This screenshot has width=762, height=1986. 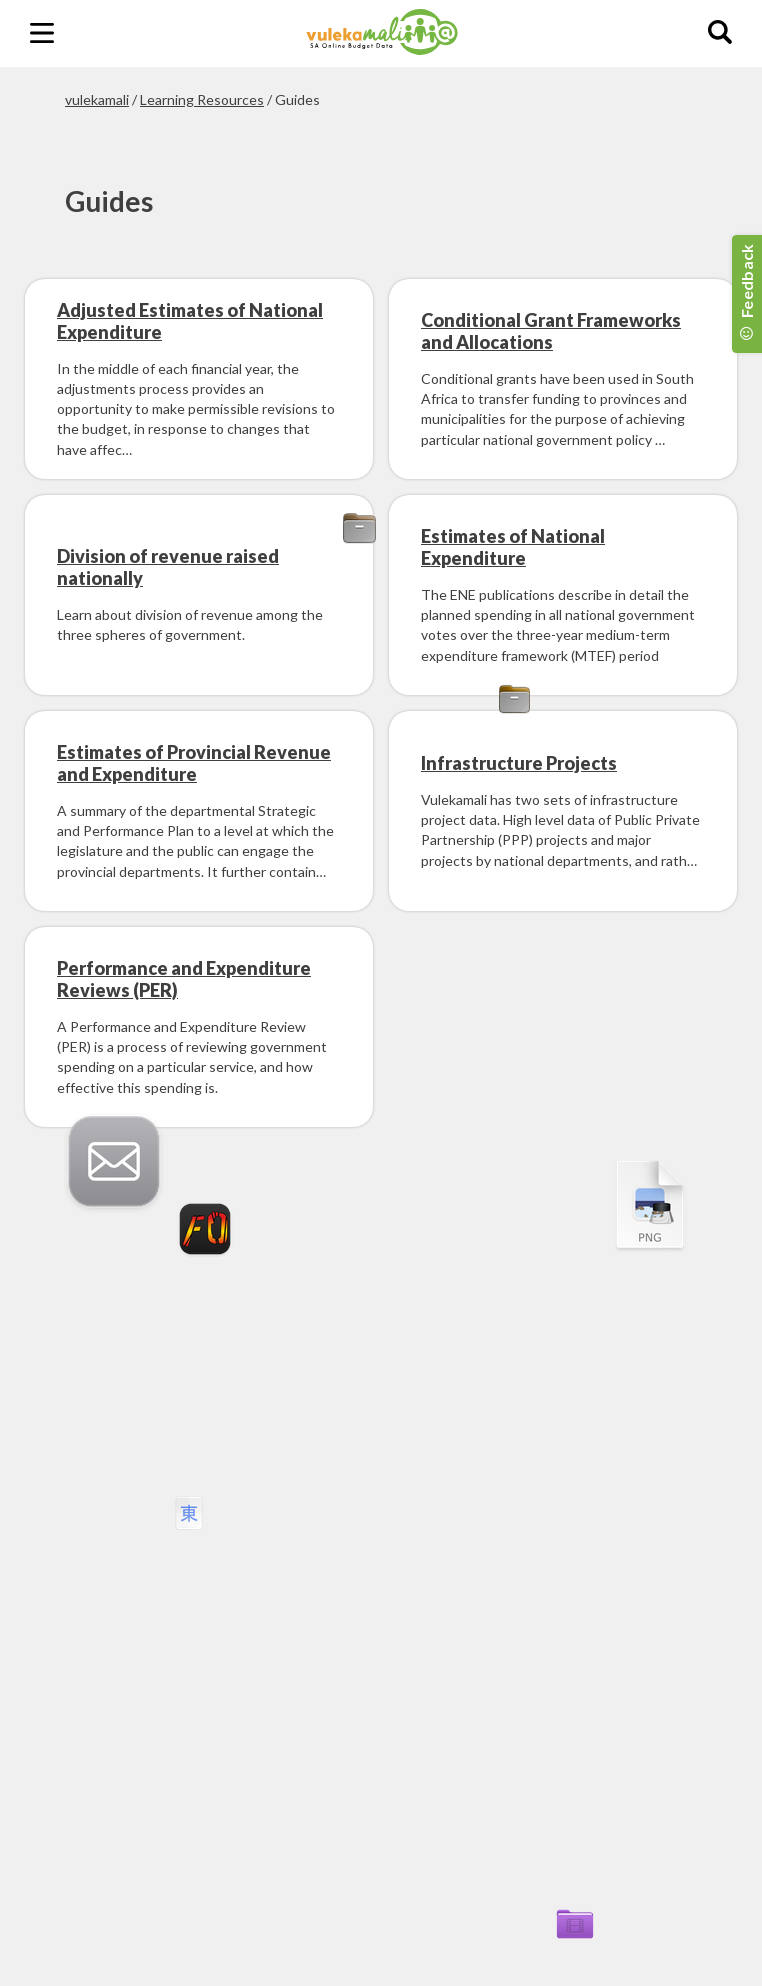 I want to click on open the file manager, so click(x=514, y=698).